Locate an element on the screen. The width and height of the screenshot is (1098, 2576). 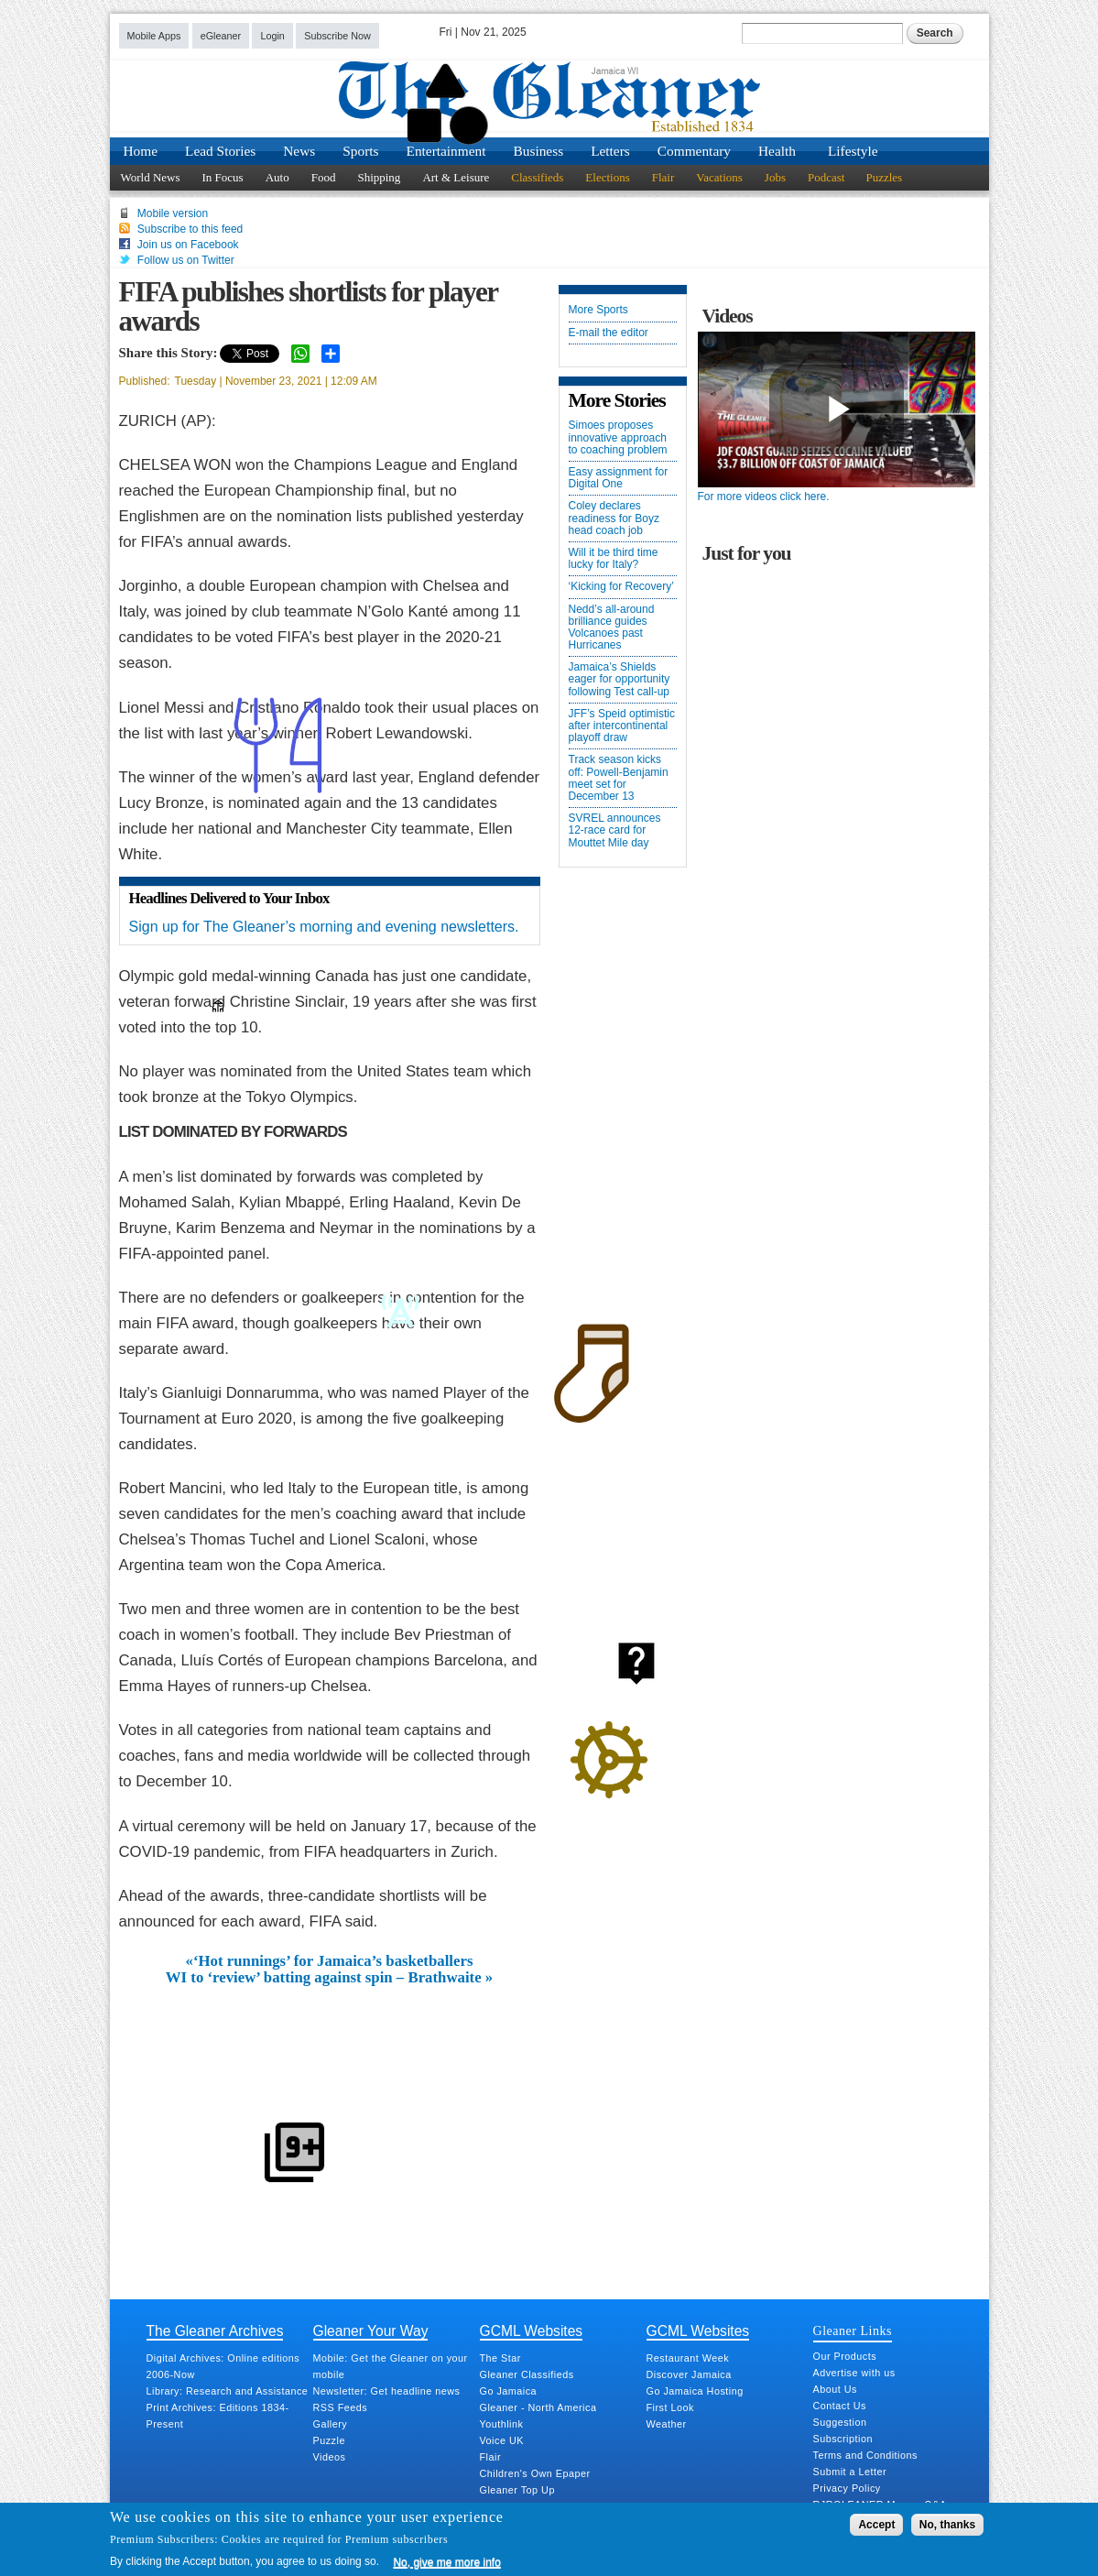
access settings or preferences is located at coordinates (609, 1760).